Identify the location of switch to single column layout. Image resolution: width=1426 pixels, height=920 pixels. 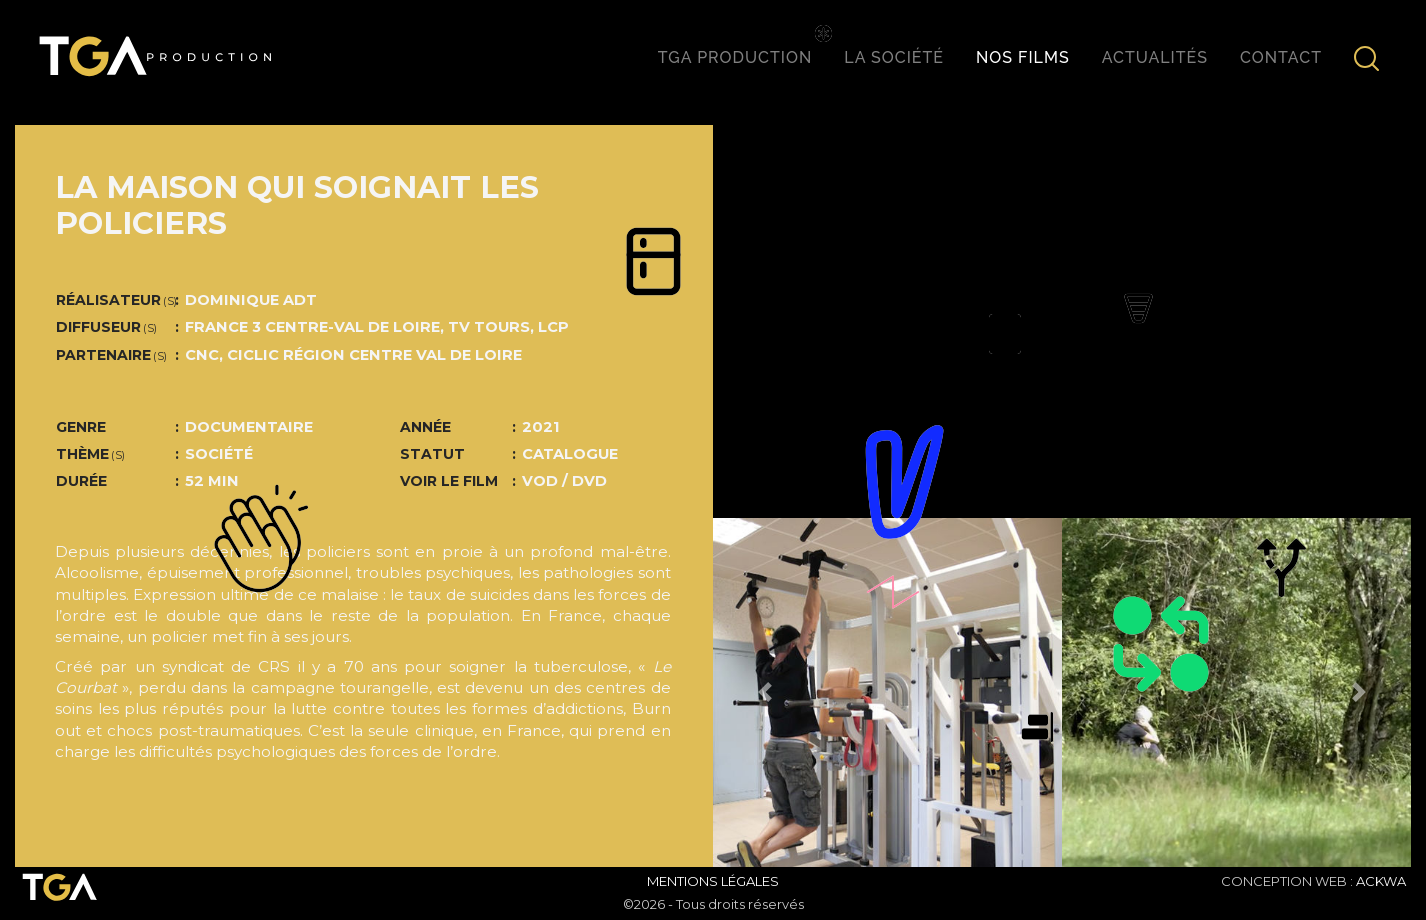
(1005, 334).